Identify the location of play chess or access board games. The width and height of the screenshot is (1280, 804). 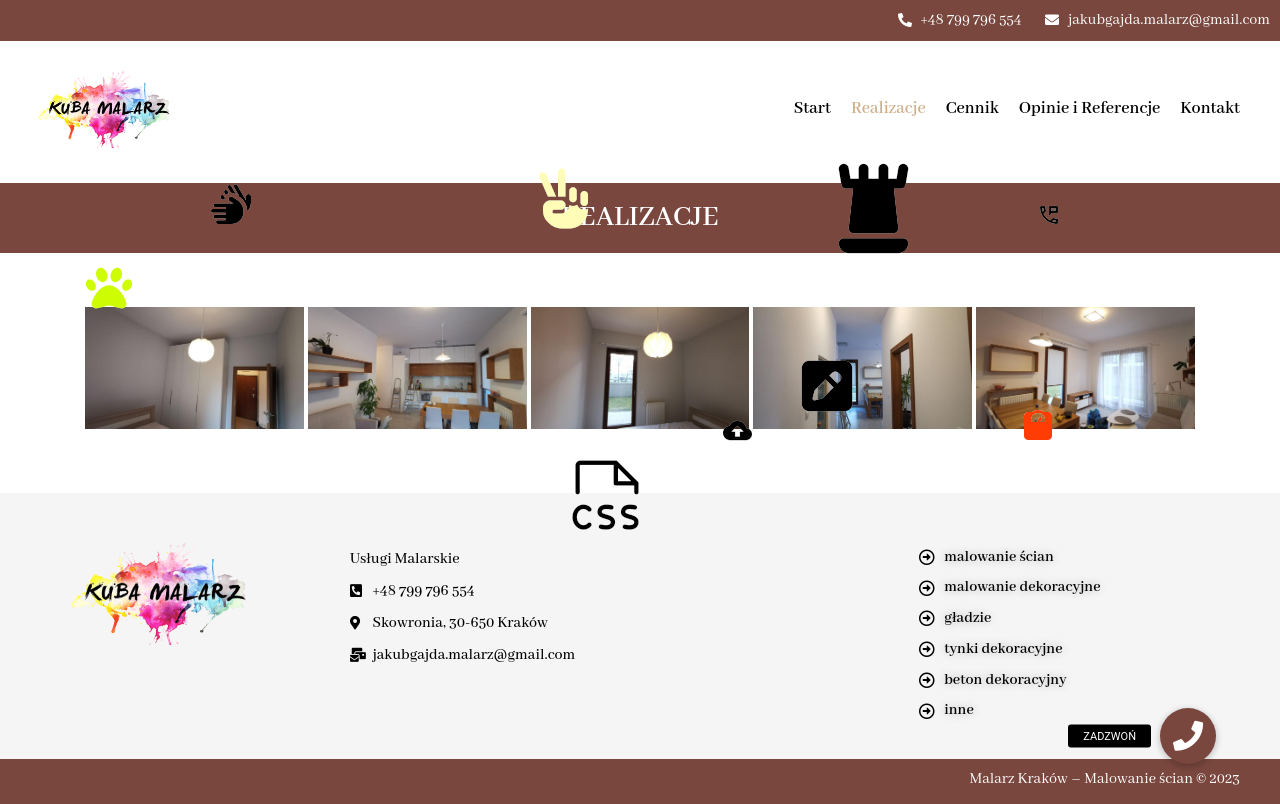
(873, 208).